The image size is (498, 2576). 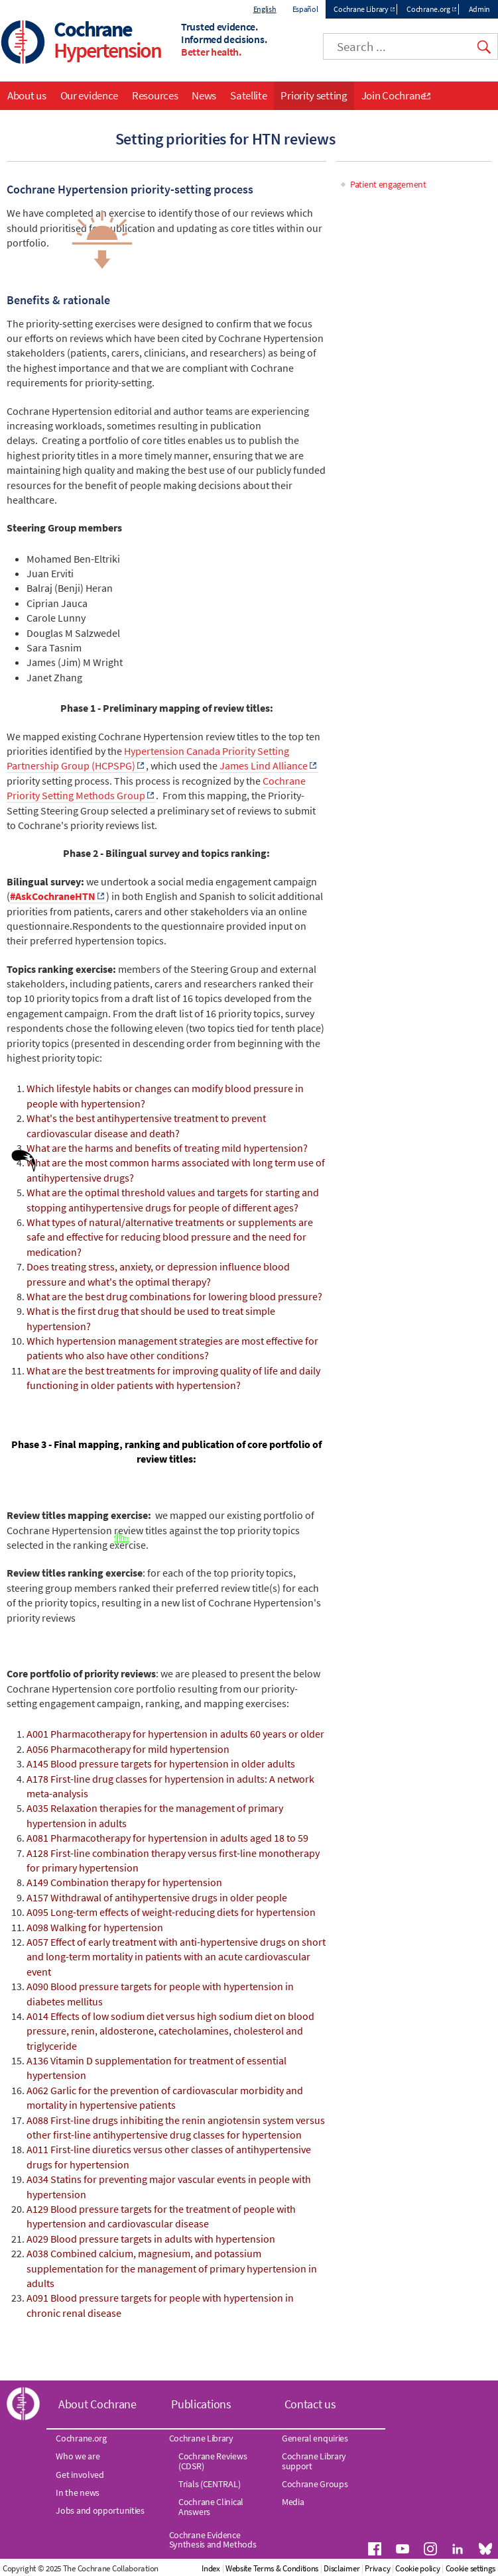 What do you see at coordinates (102, 240) in the screenshot?
I see `indicates sunset or evening time period` at bounding box center [102, 240].